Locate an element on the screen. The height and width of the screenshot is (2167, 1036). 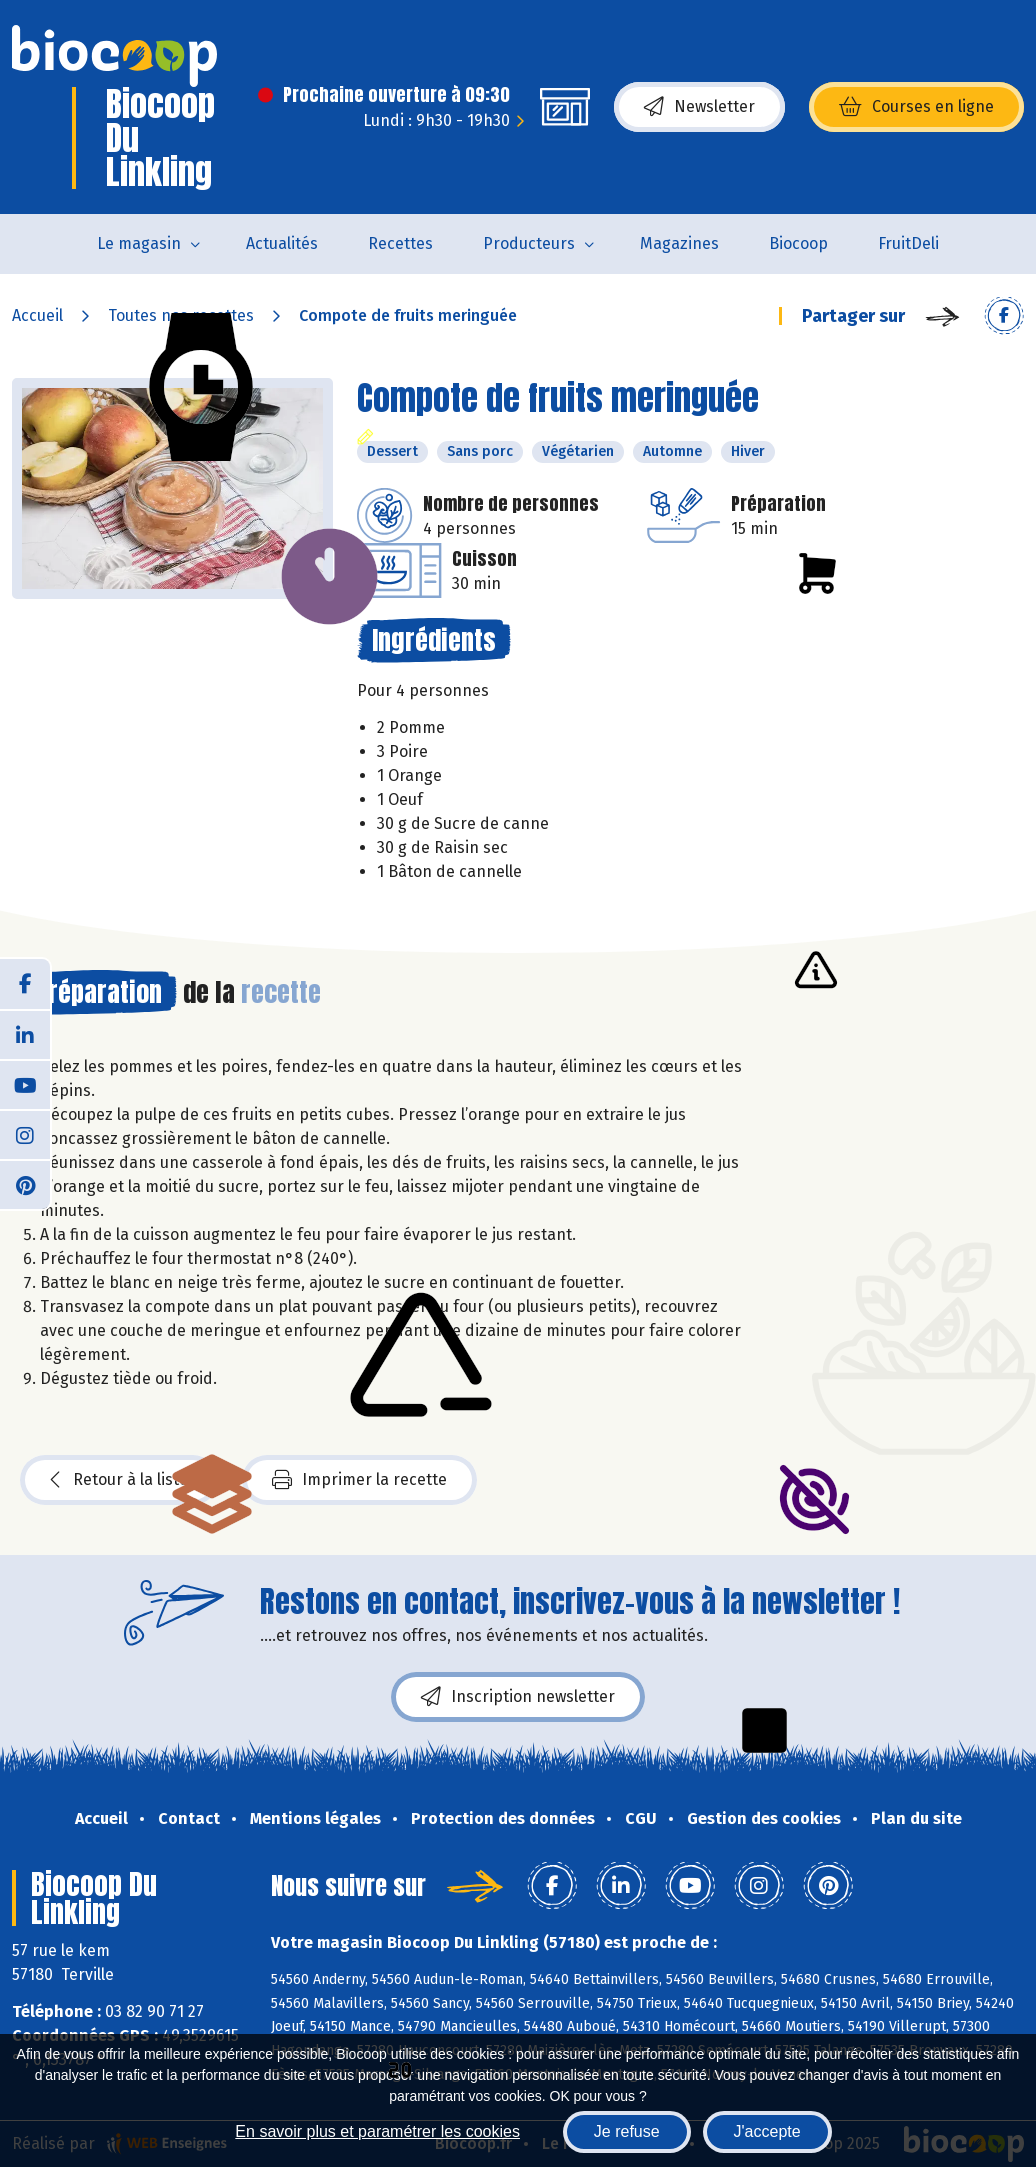
indicates time at 11 o'clock is located at coordinates (329, 576).